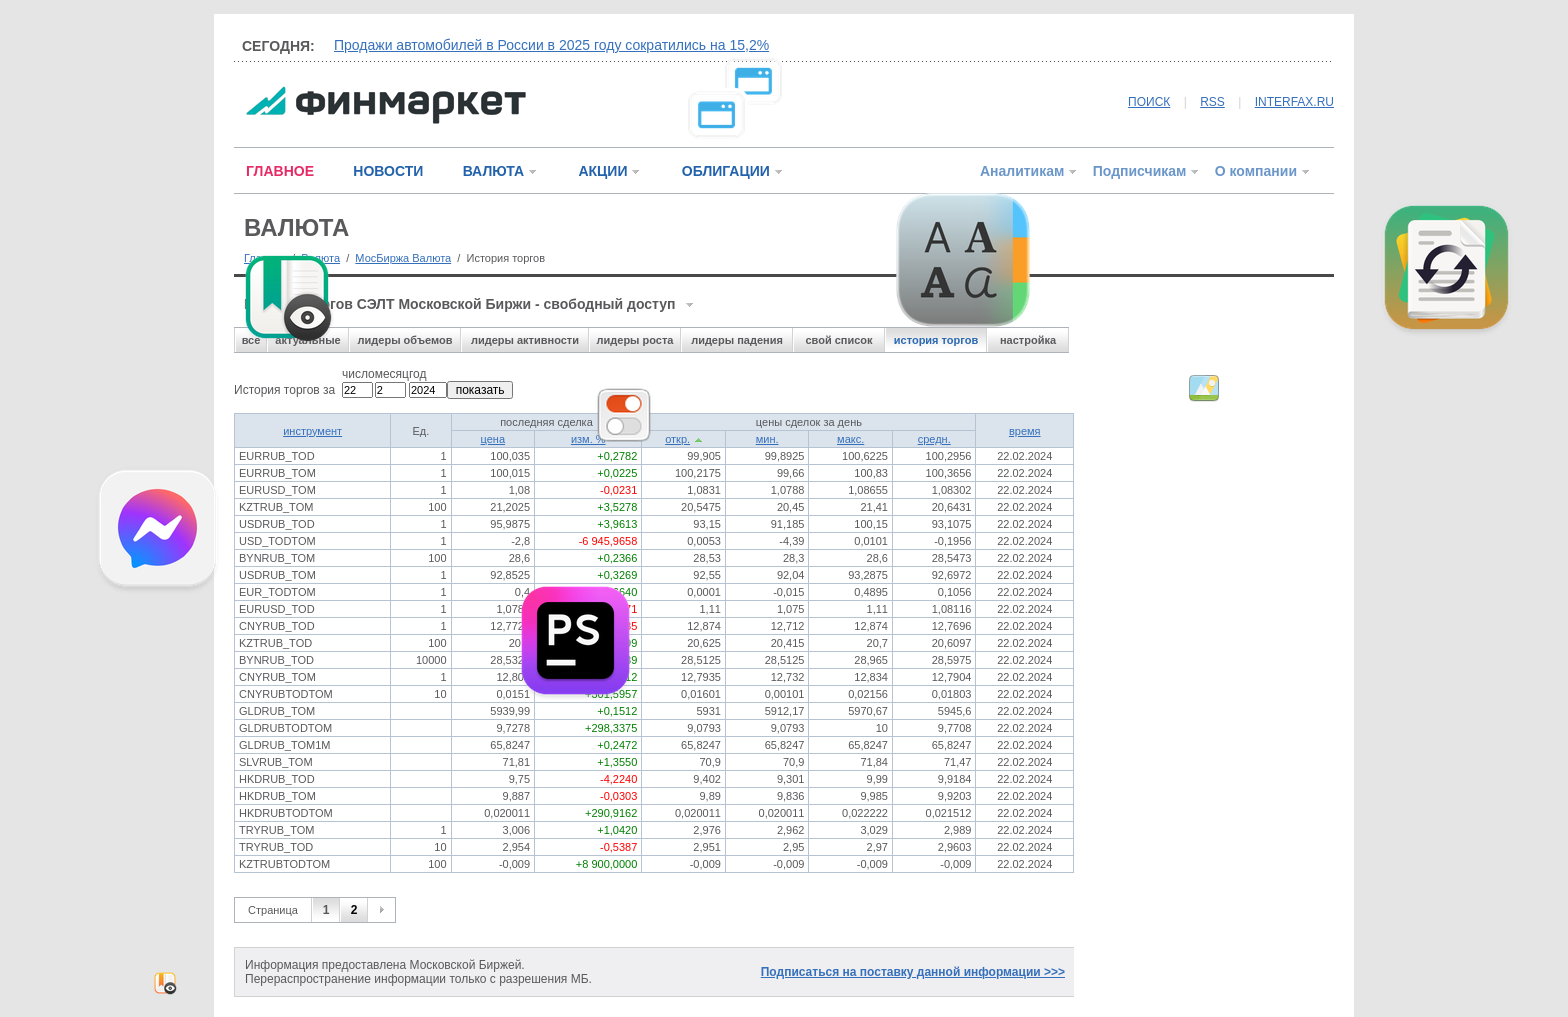 The width and height of the screenshot is (1568, 1017). I want to click on open Morphosis file conversion app, so click(1446, 267).